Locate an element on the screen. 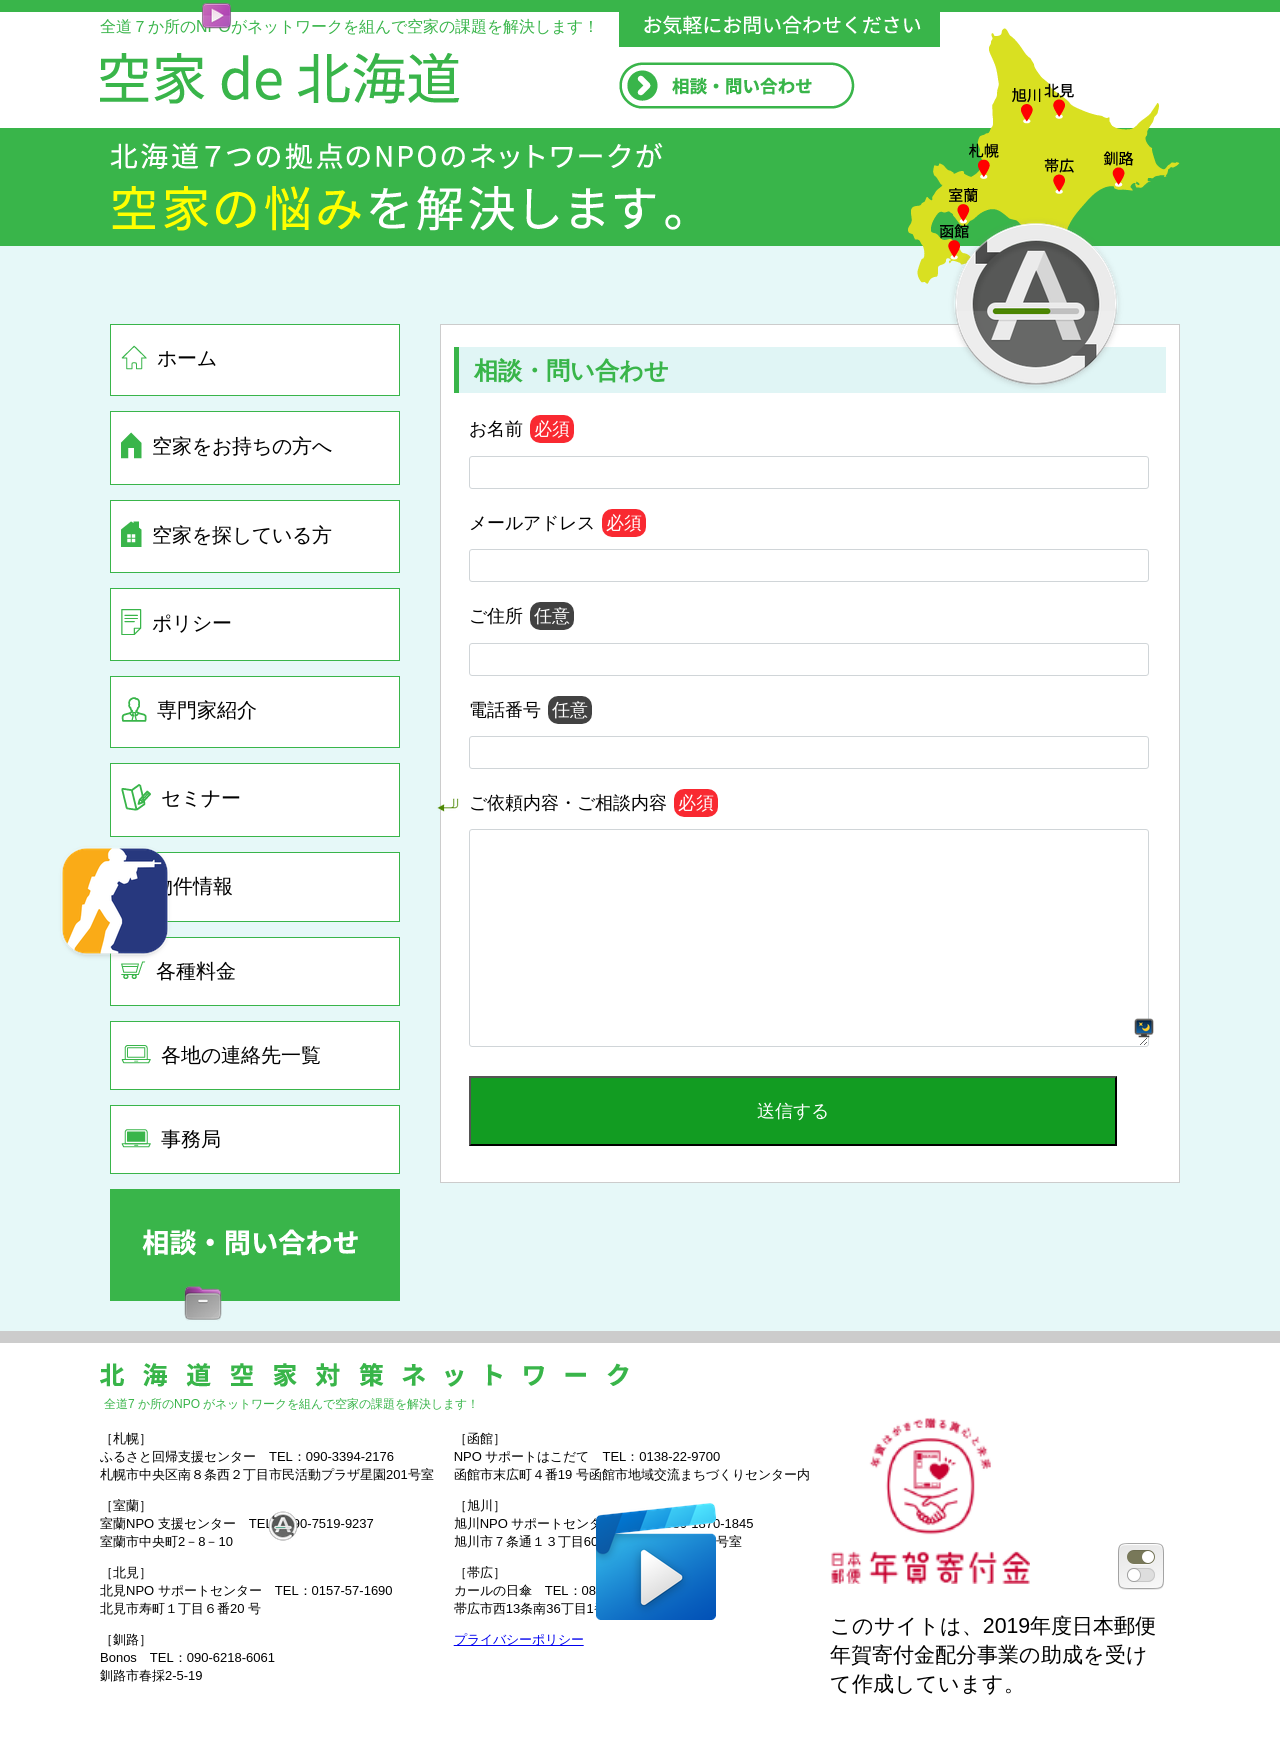 This screenshot has width=1280, height=1740. open the movies app is located at coordinates (656, 1560).